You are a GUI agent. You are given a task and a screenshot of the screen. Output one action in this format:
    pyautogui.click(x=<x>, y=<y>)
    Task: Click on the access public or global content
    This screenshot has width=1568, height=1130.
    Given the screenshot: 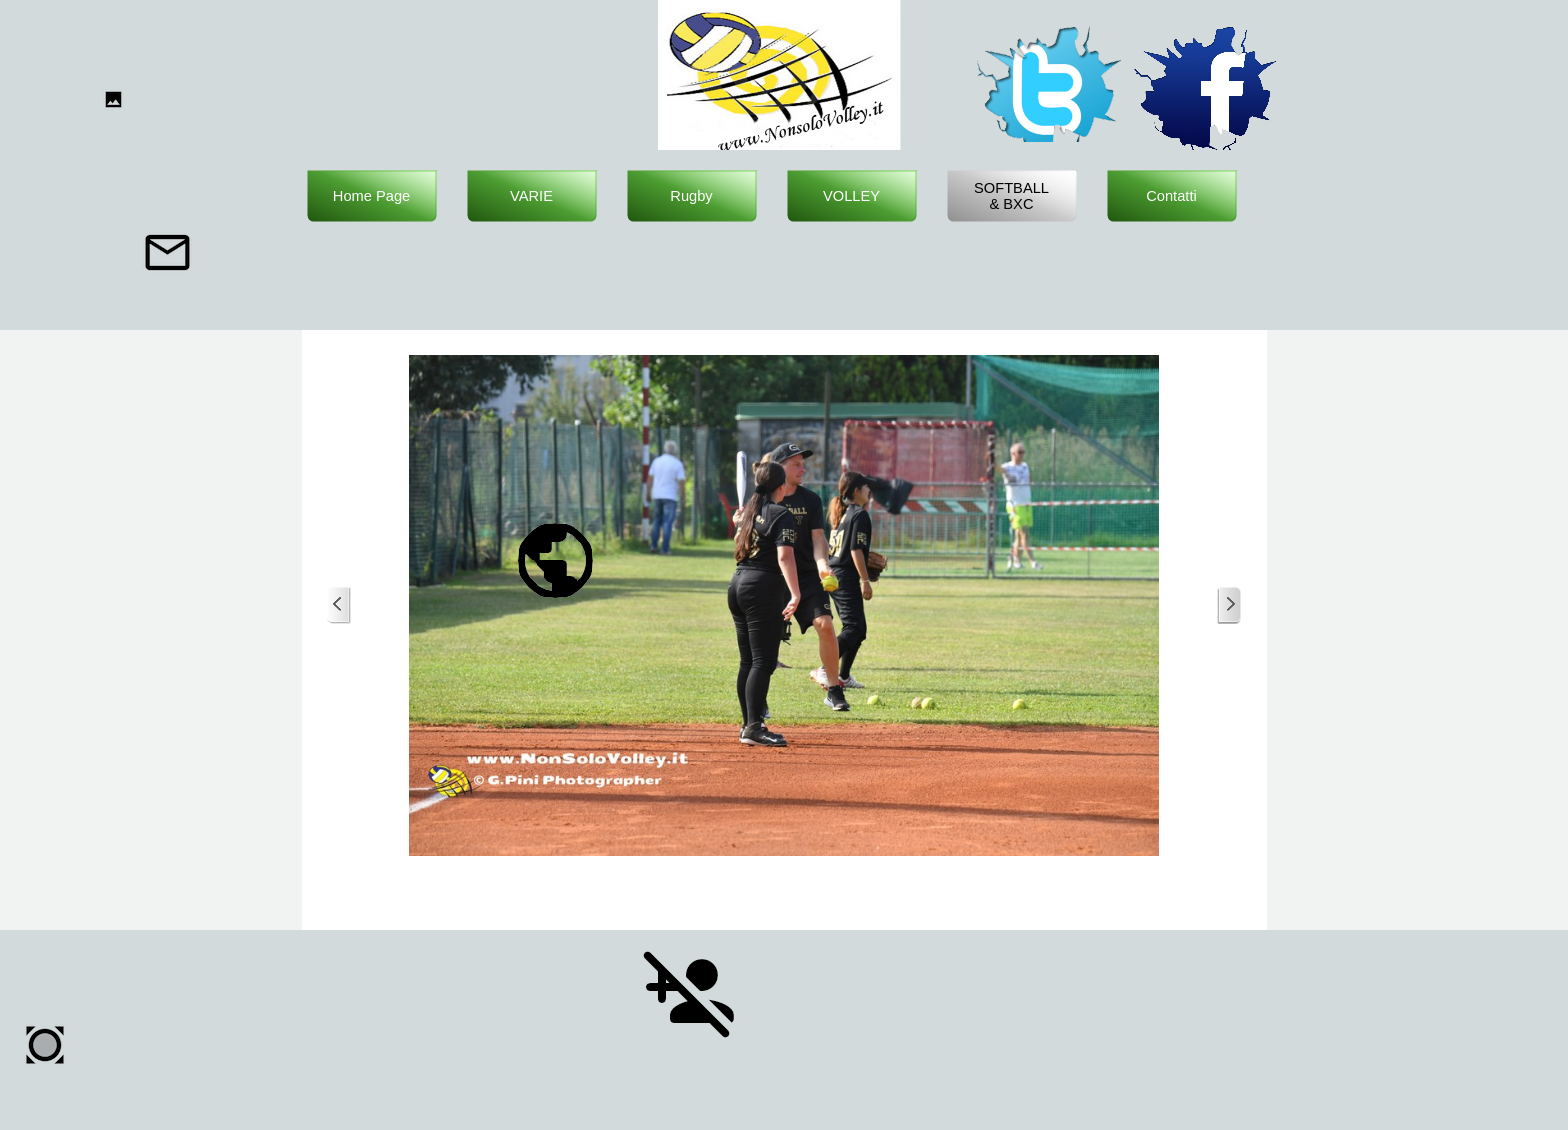 What is the action you would take?
    pyautogui.click(x=555, y=560)
    